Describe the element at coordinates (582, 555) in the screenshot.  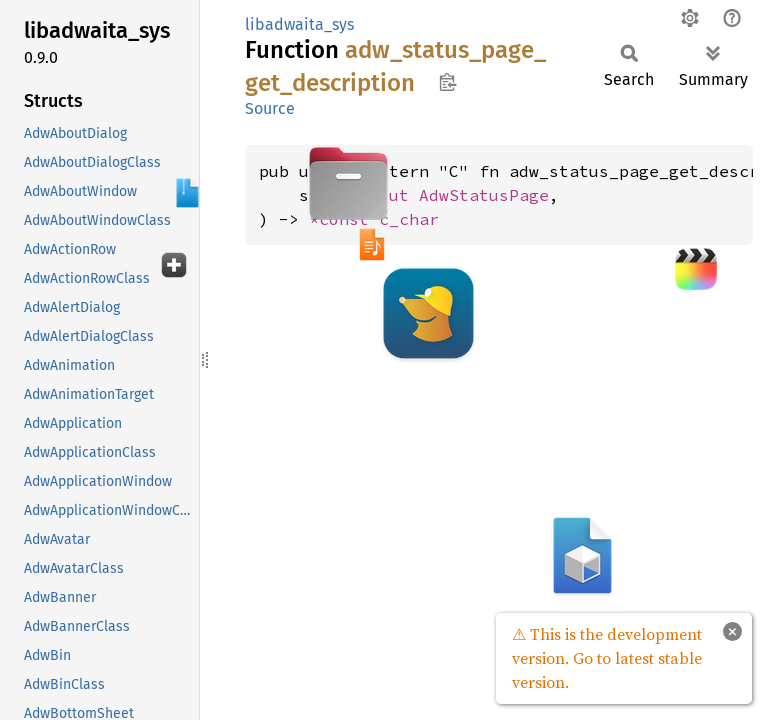
I see `flatpak application reference file` at that location.